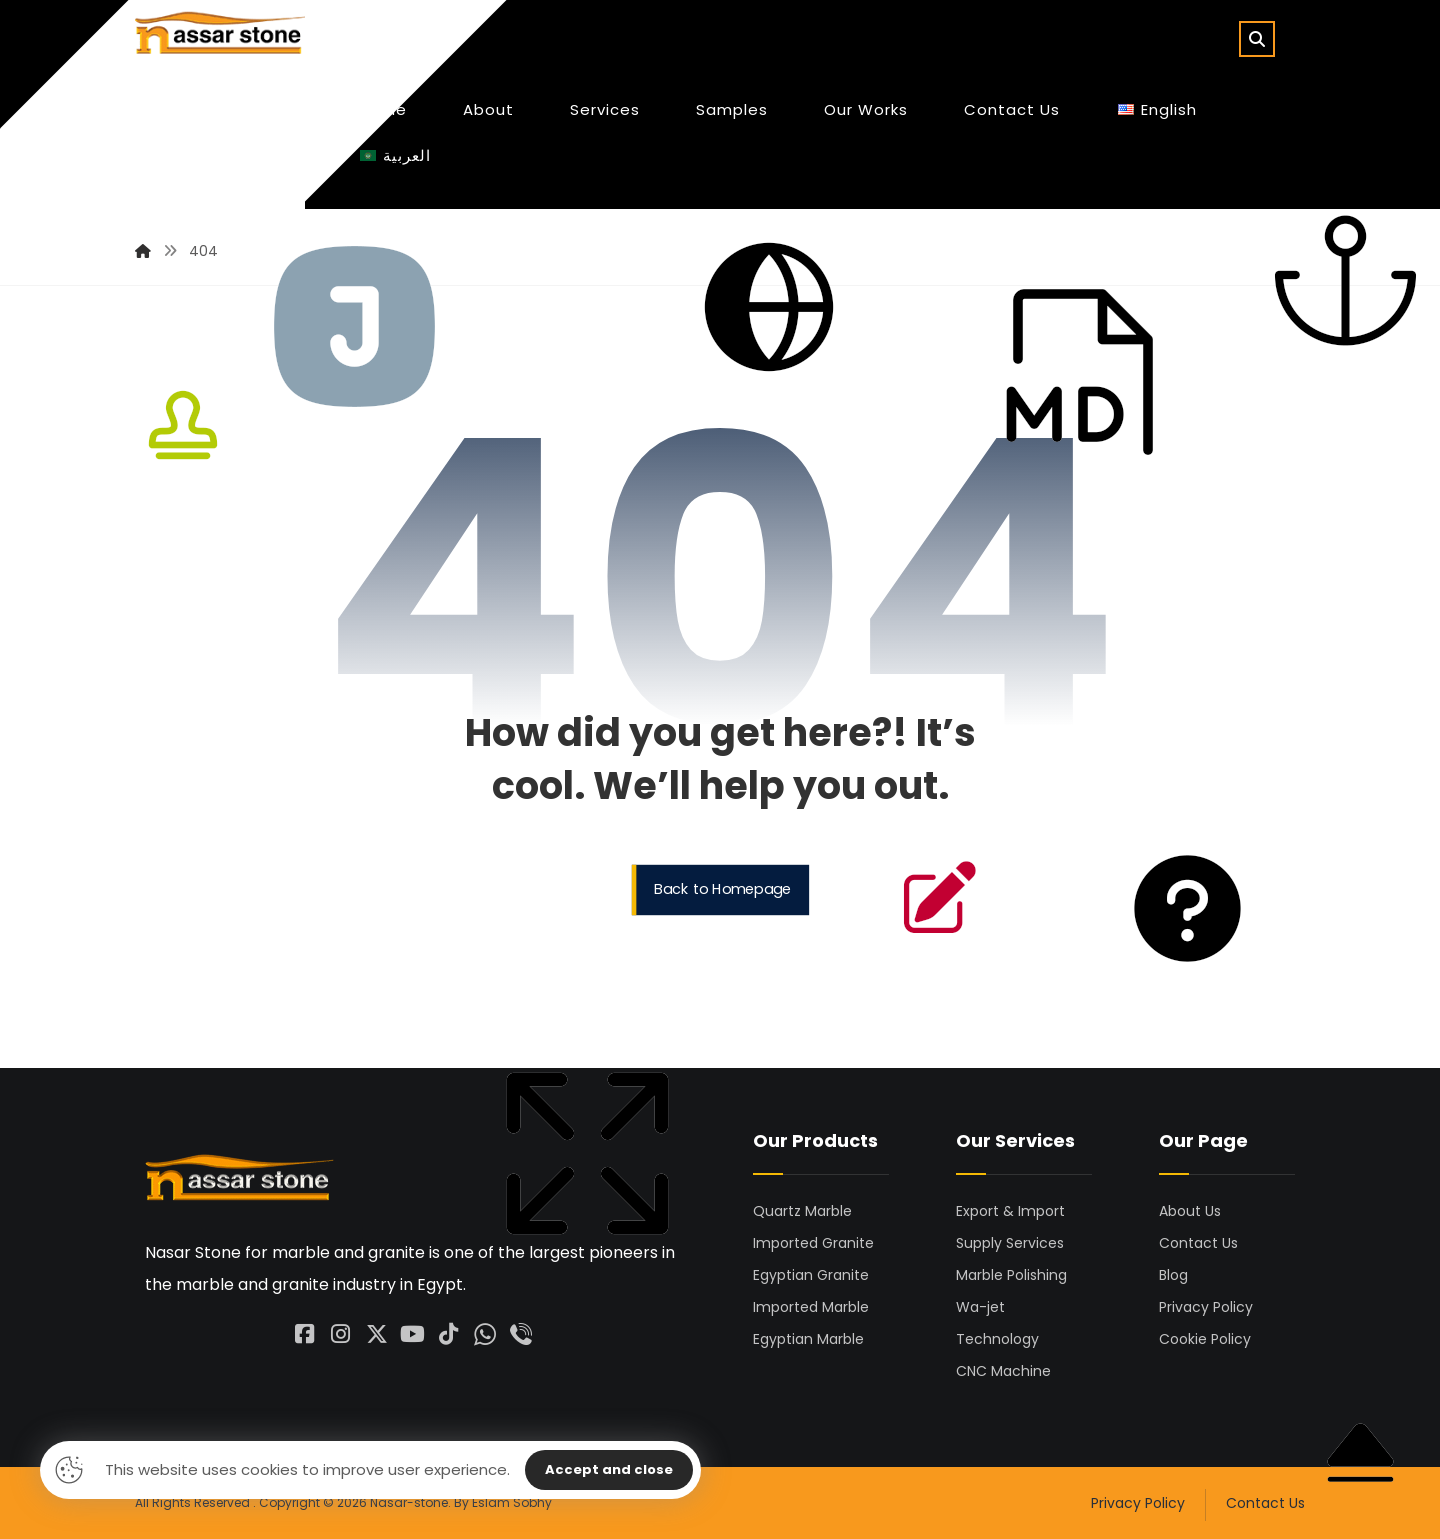  Describe the element at coordinates (183, 425) in the screenshot. I see `apply a stamp or approval mark` at that location.